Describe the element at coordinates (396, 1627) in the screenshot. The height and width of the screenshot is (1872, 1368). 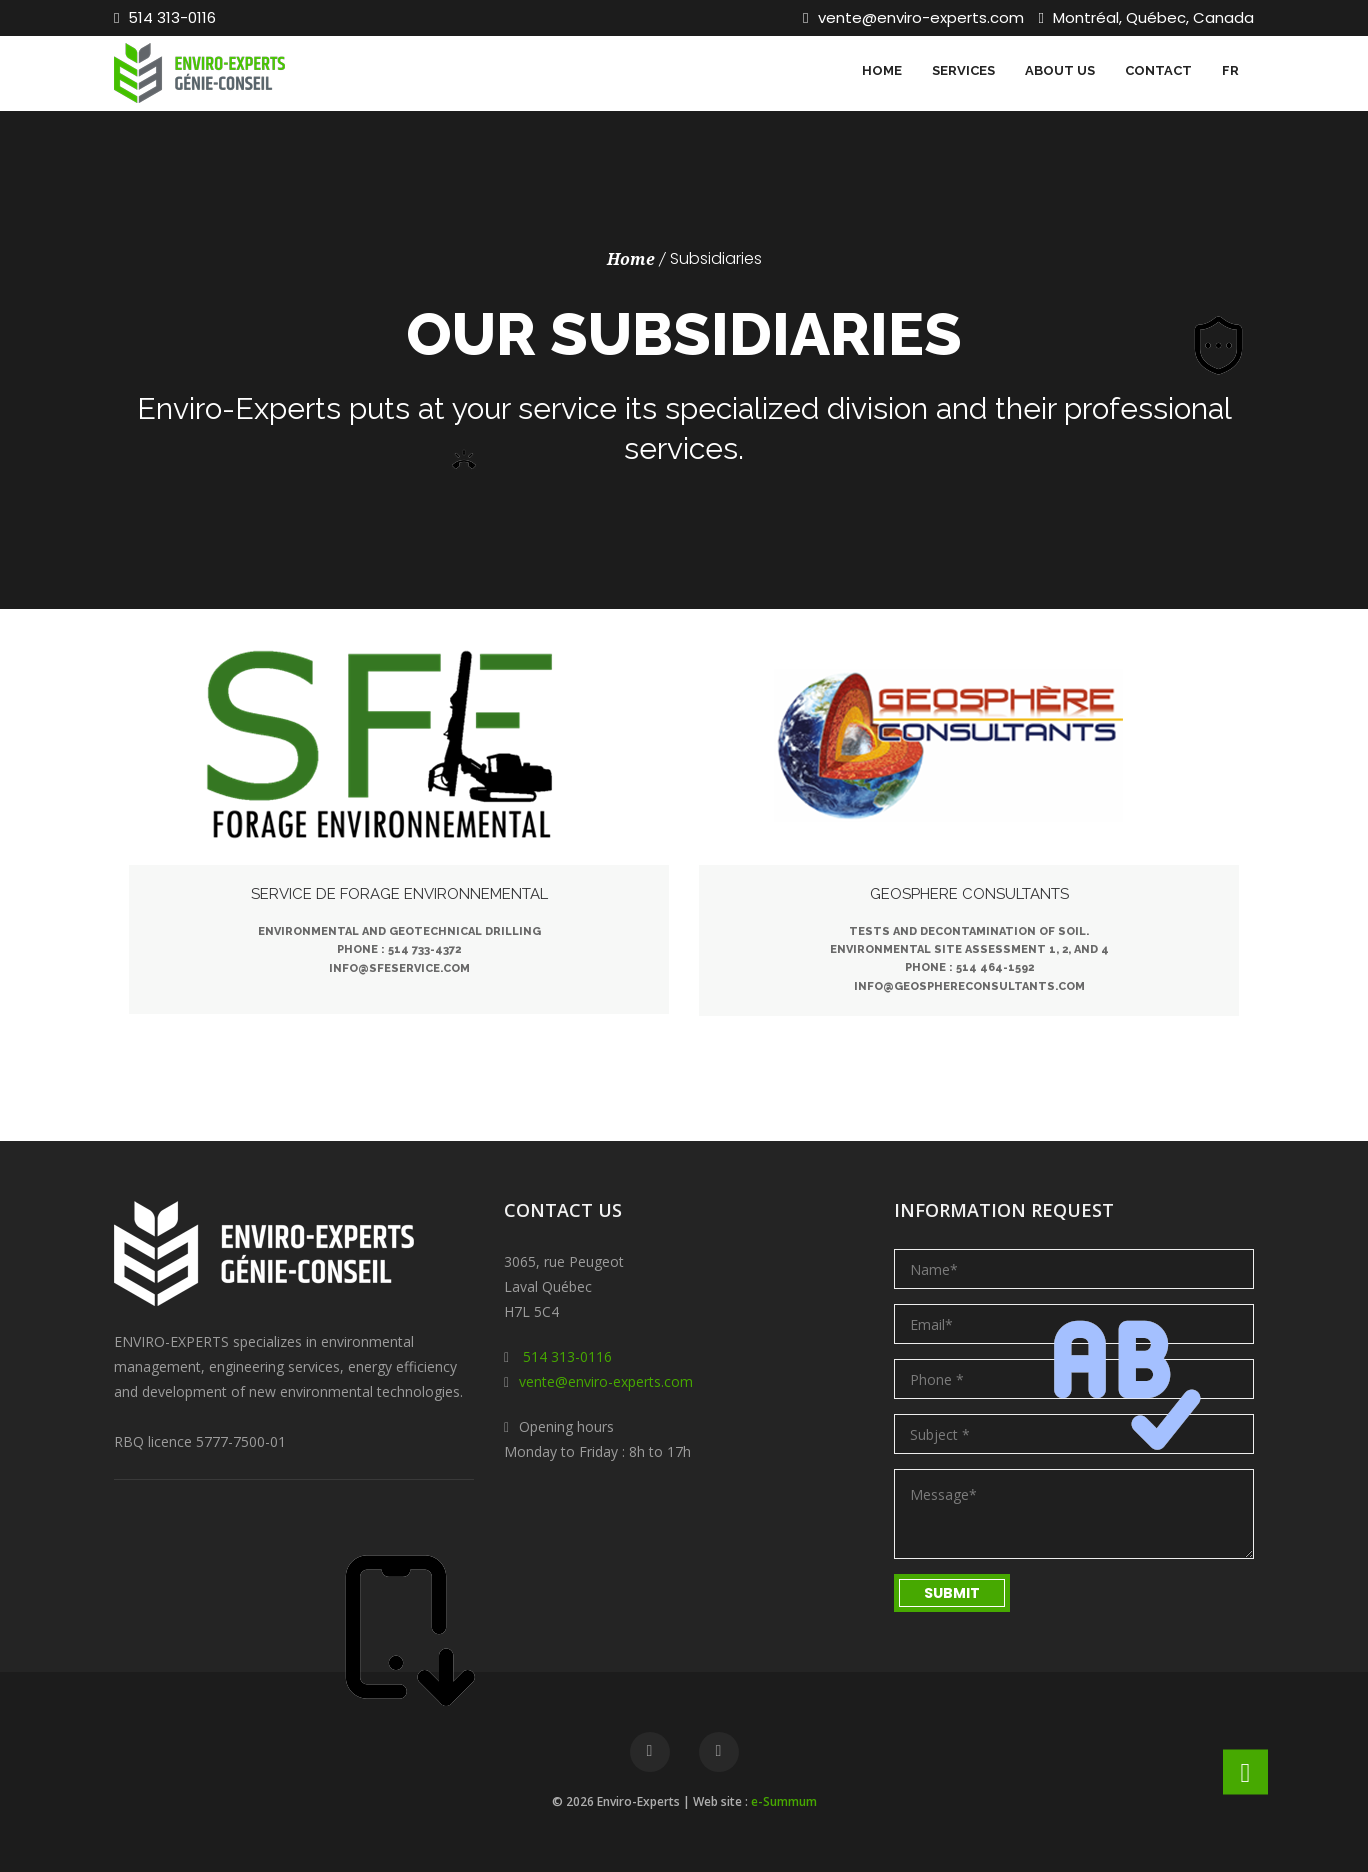
I see `download to mobile device` at that location.